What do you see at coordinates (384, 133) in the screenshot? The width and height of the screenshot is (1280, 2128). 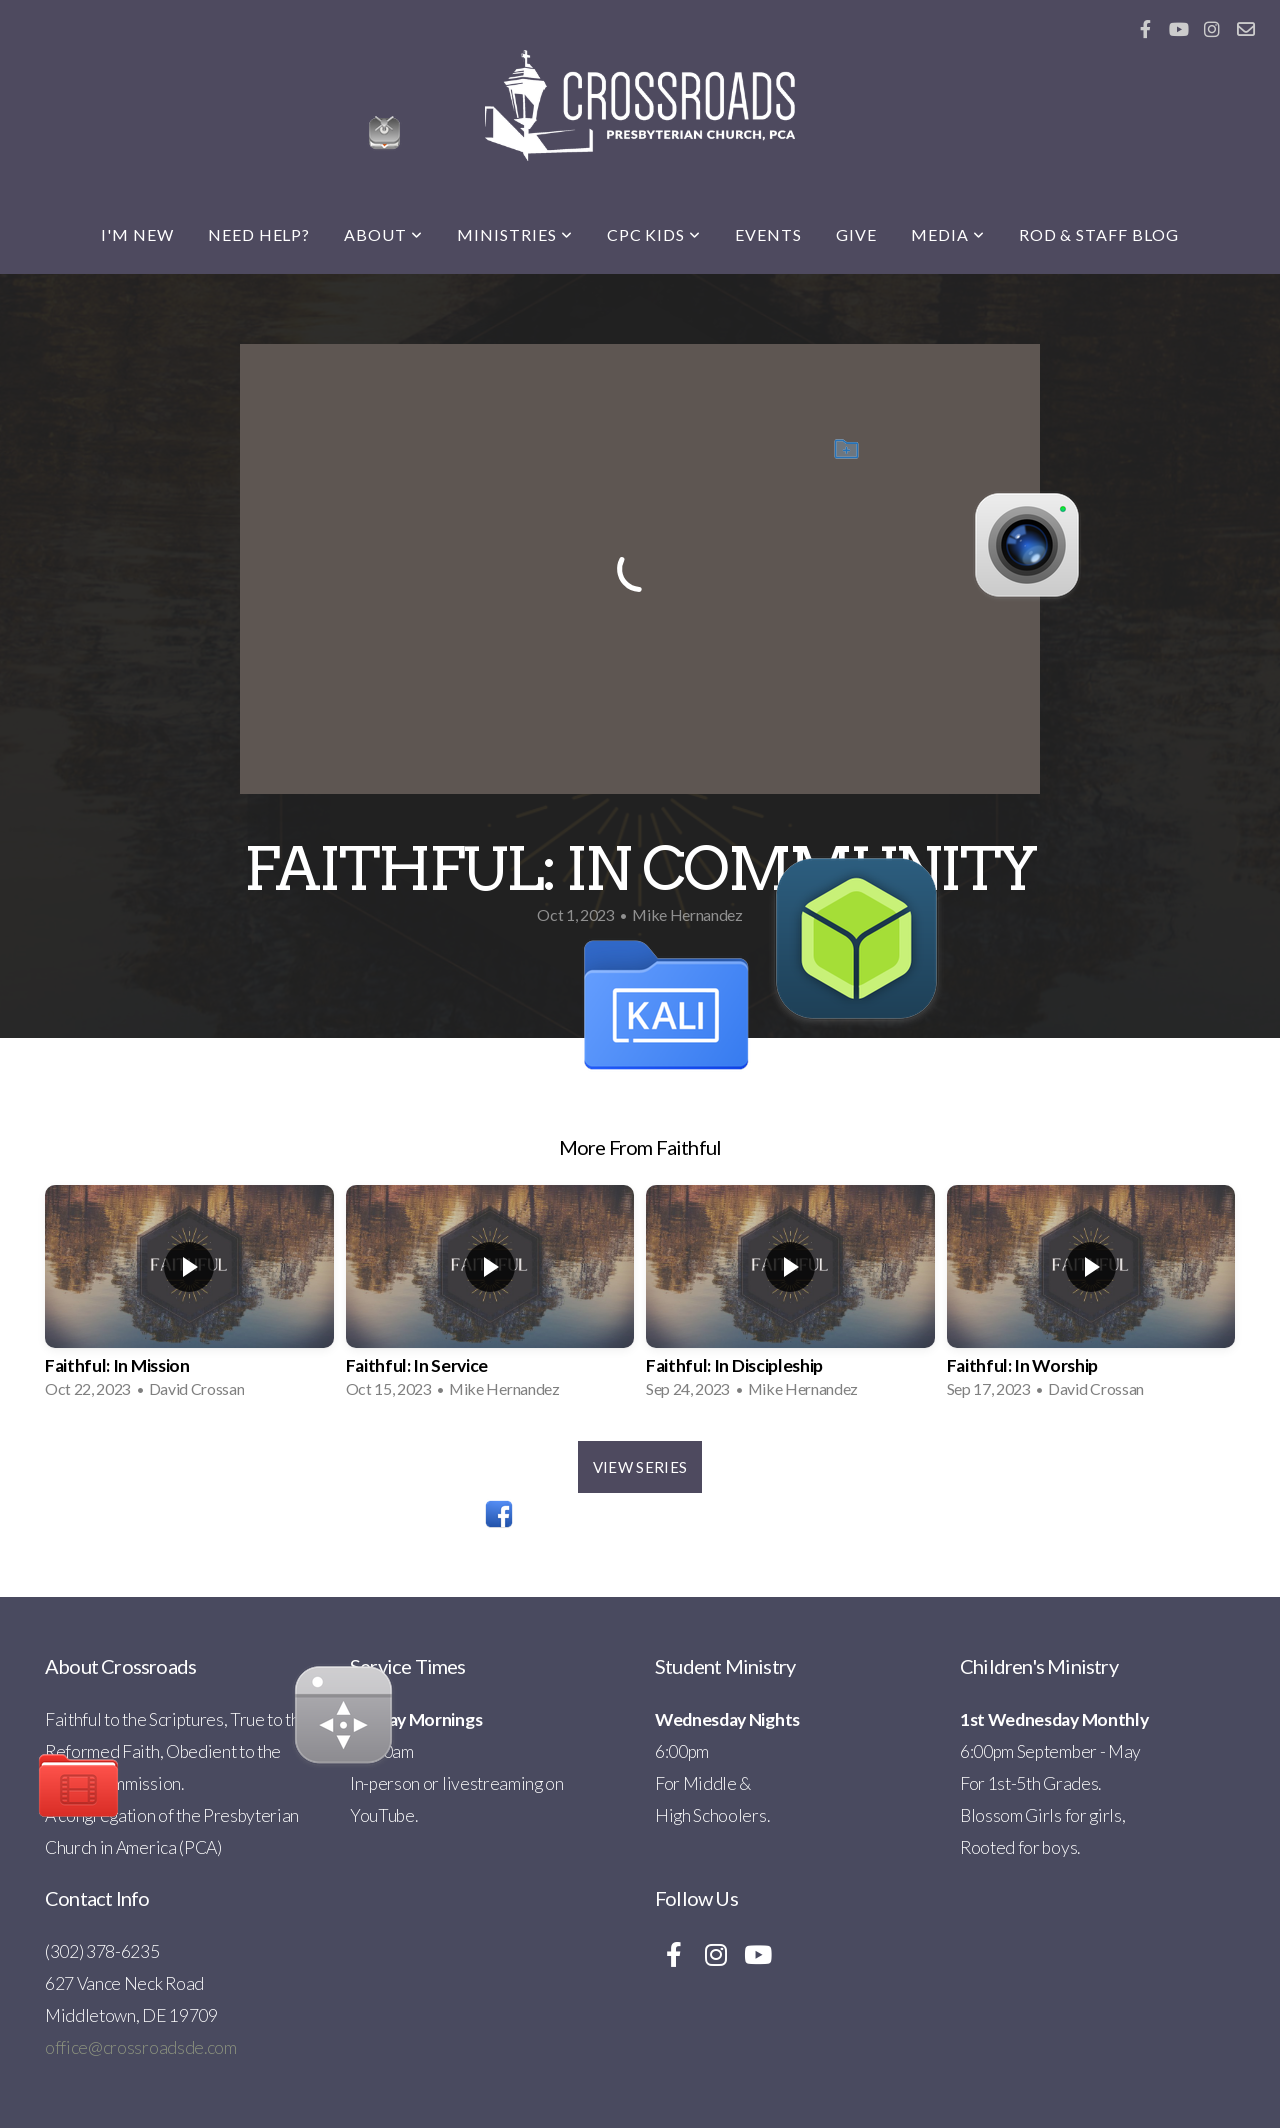 I see `open Curtail image compression app` at bounding box center [384, 133].